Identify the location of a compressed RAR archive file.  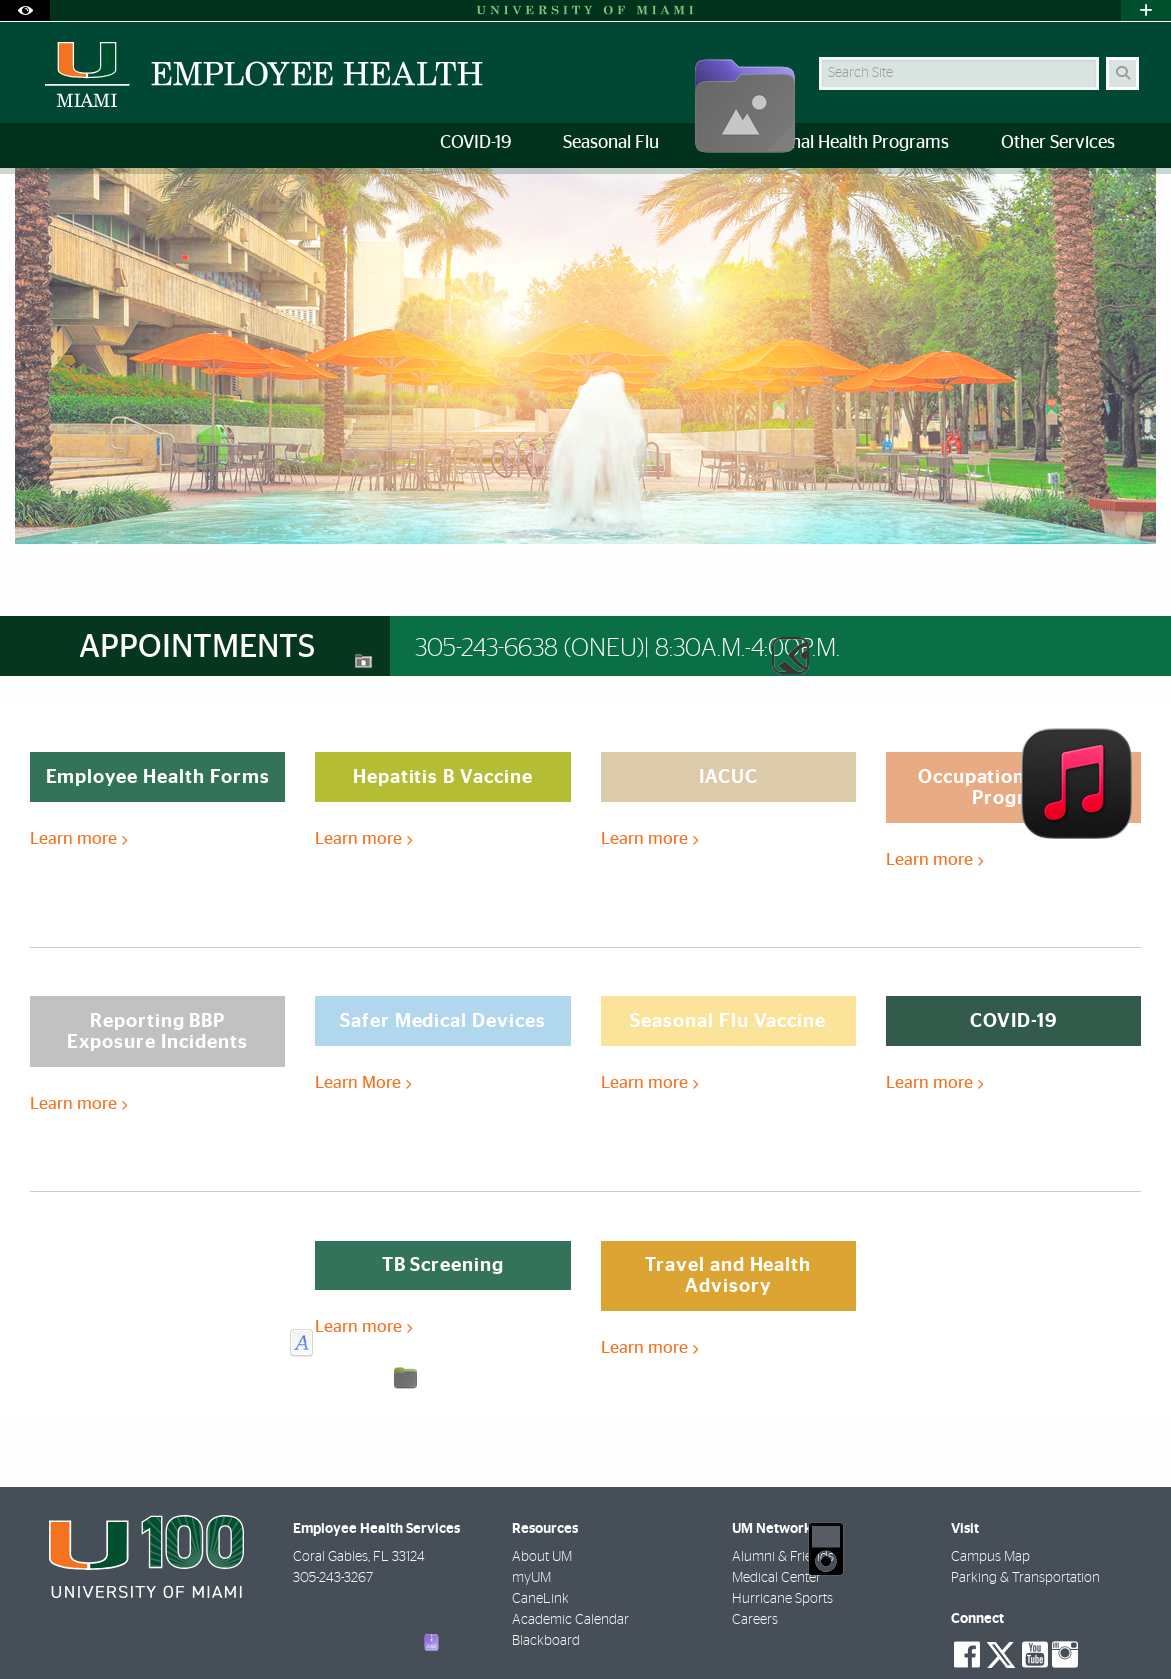
(431, 1642).